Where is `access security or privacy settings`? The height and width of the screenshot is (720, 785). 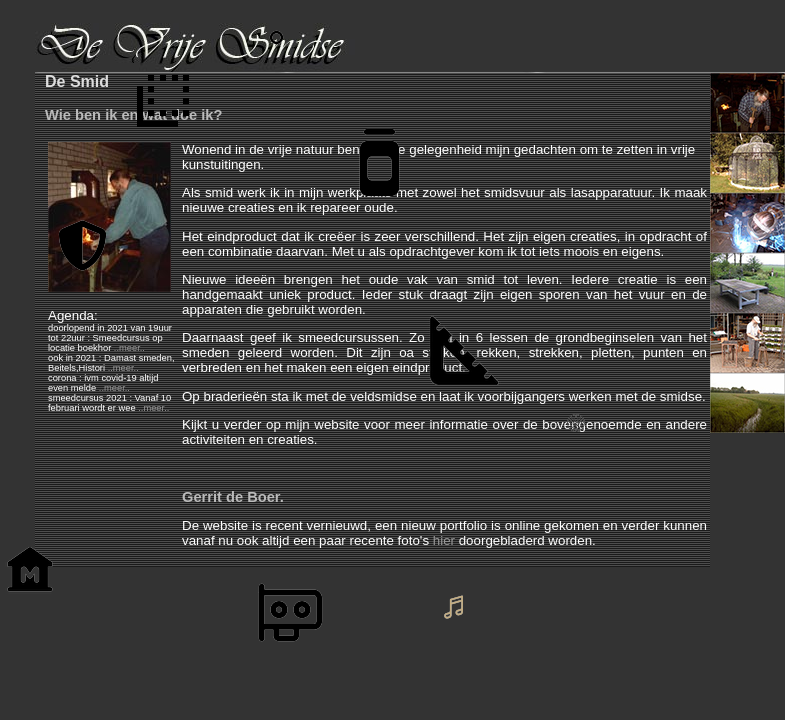
access security or privacy settings is located at coordinates (82, 245).